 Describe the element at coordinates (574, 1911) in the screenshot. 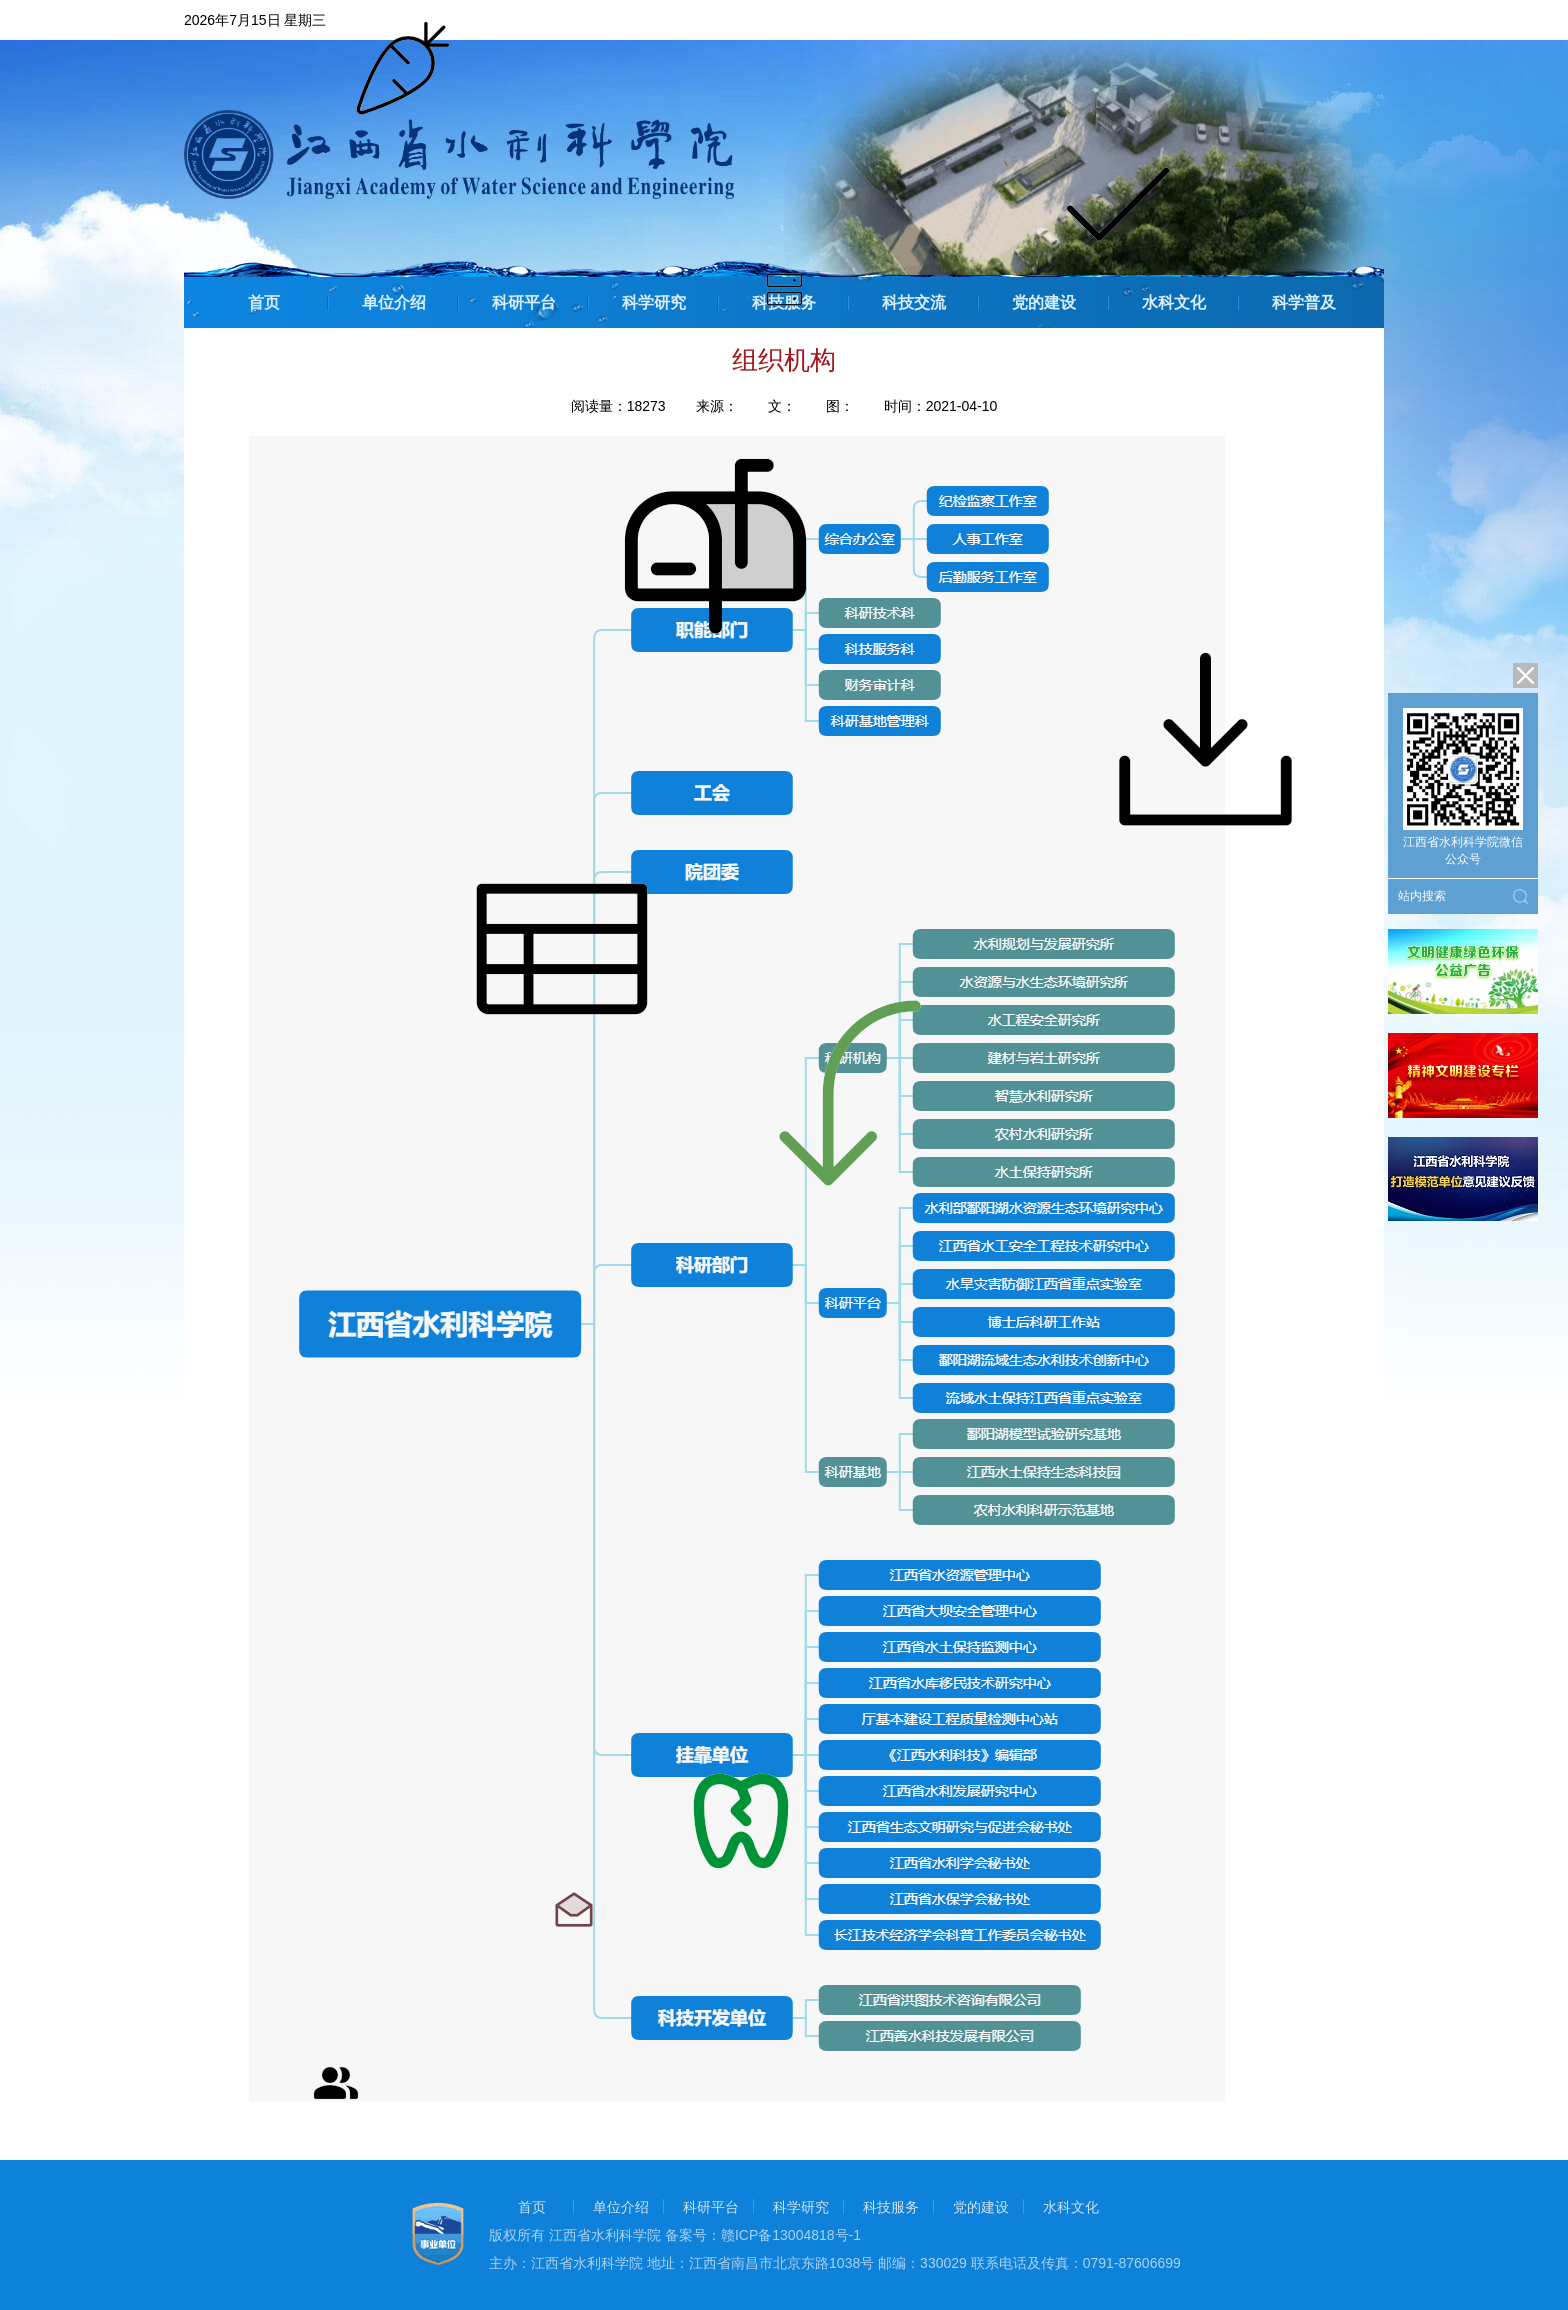

I see `view open or read mail` at that location.